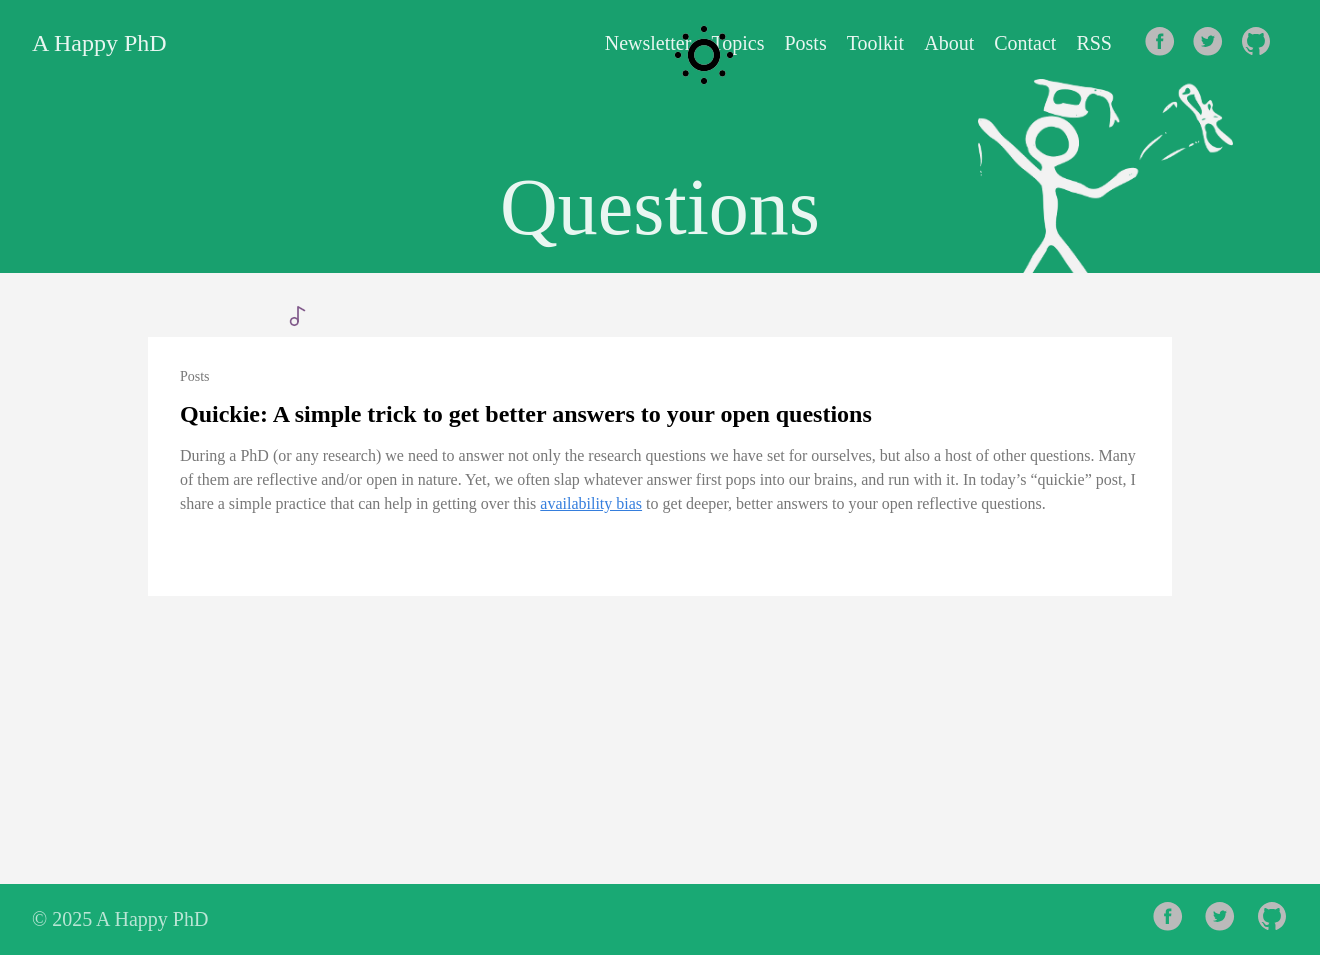 The image size is (1320, 955). What do you see at coordinates (298, 316) in the screenshot?
I see `access music library or player` at bounding box center [298, 316].